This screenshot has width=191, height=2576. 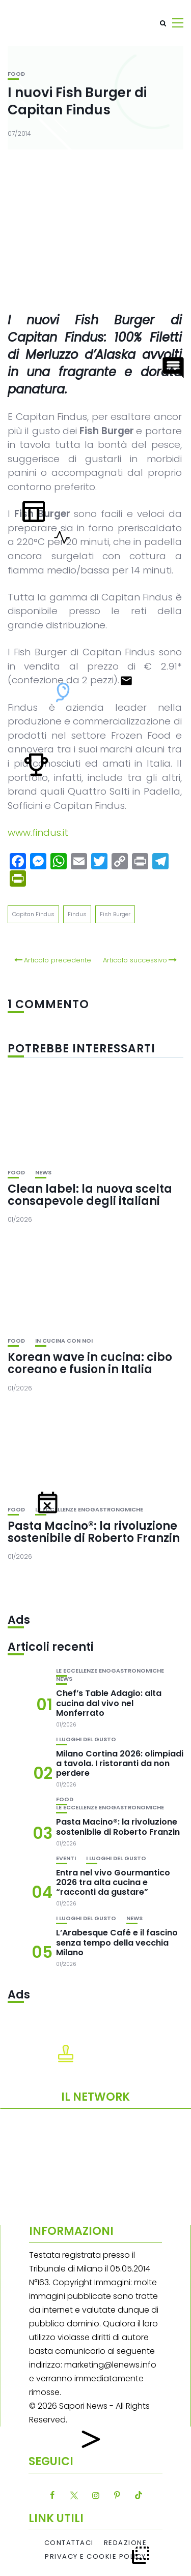 I want to click on navigate to the next item or page, so click(x=90, y=2439).